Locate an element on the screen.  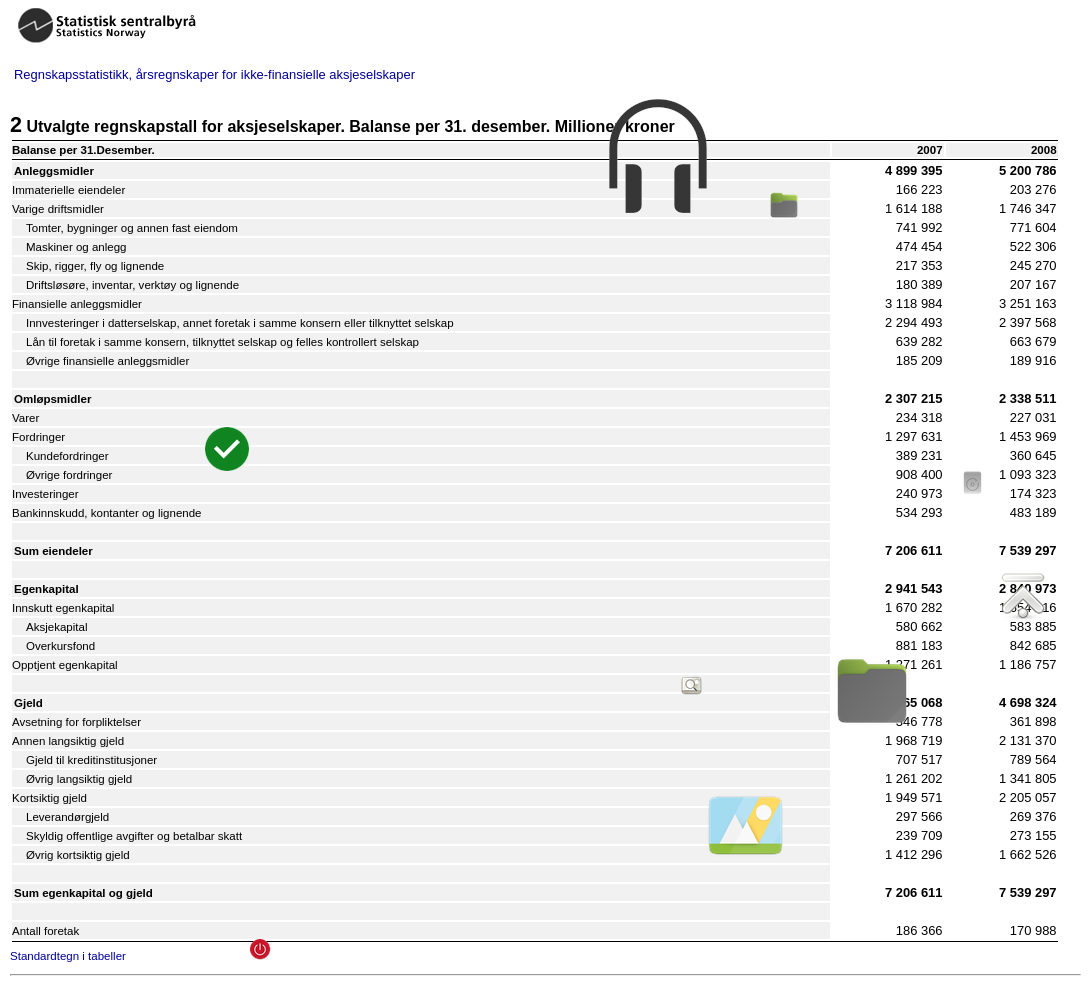
access hard drive storage is located at coordinates (972, 482).